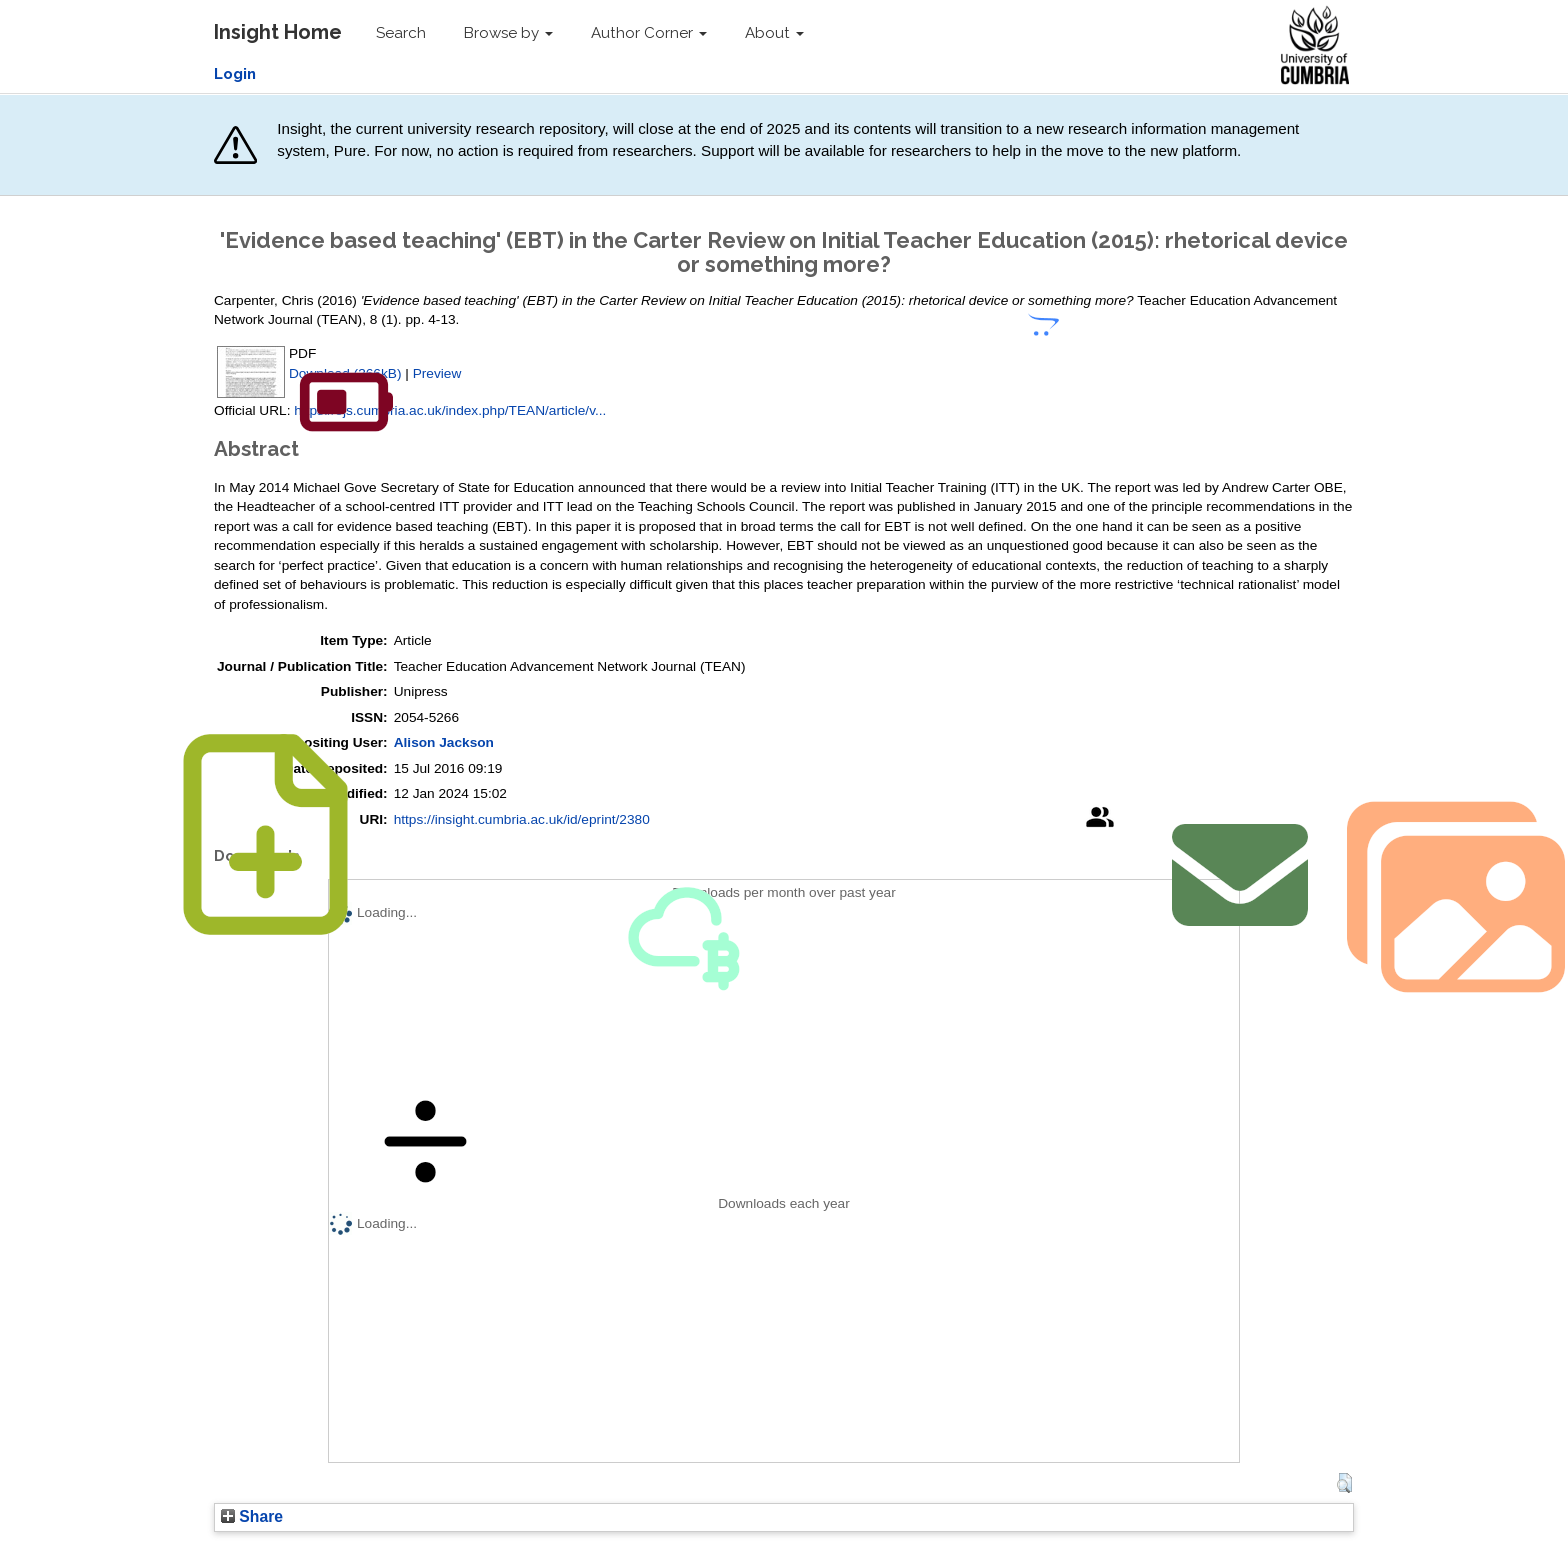  Describe the element at coordinates (344, 402) in the screenshot. I see `indicates battery at approximately 50% charge` at that location.